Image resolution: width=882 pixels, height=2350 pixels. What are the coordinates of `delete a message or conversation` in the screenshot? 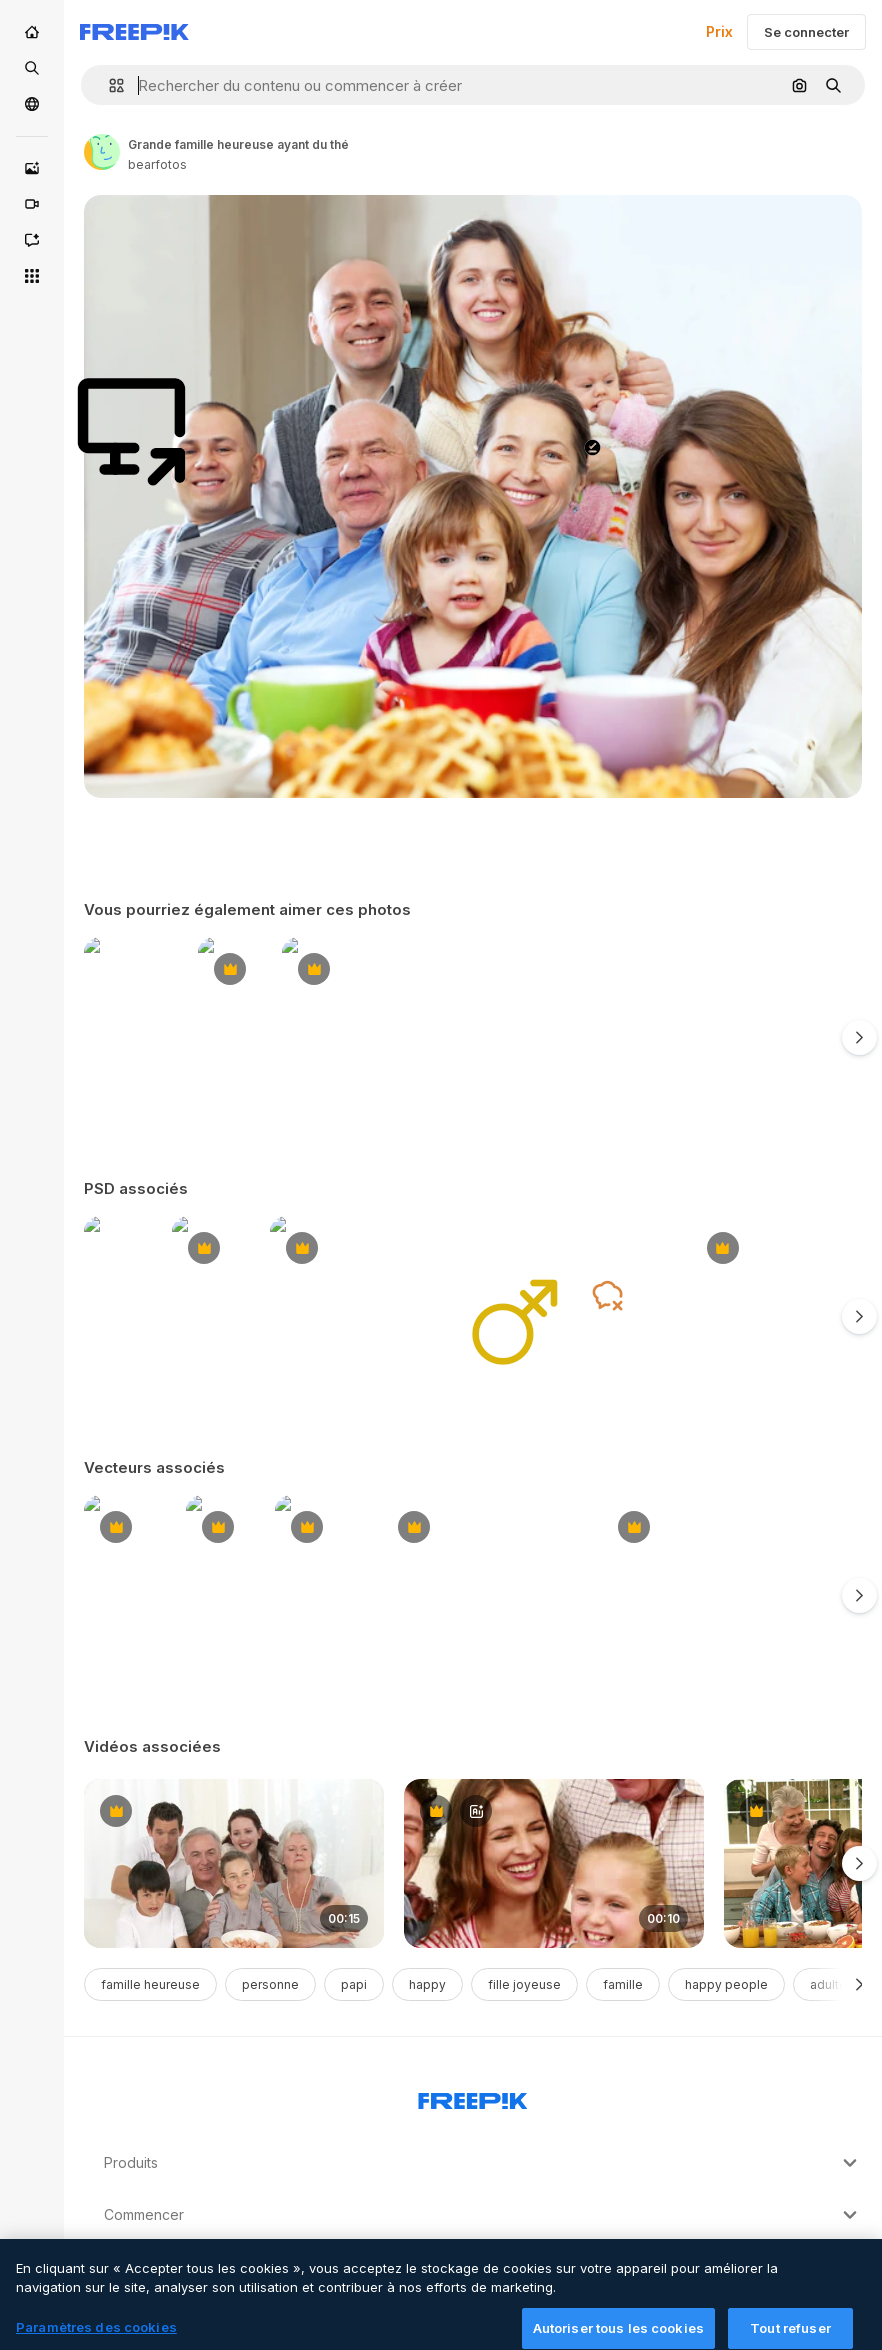 It's located at (607, 1295).